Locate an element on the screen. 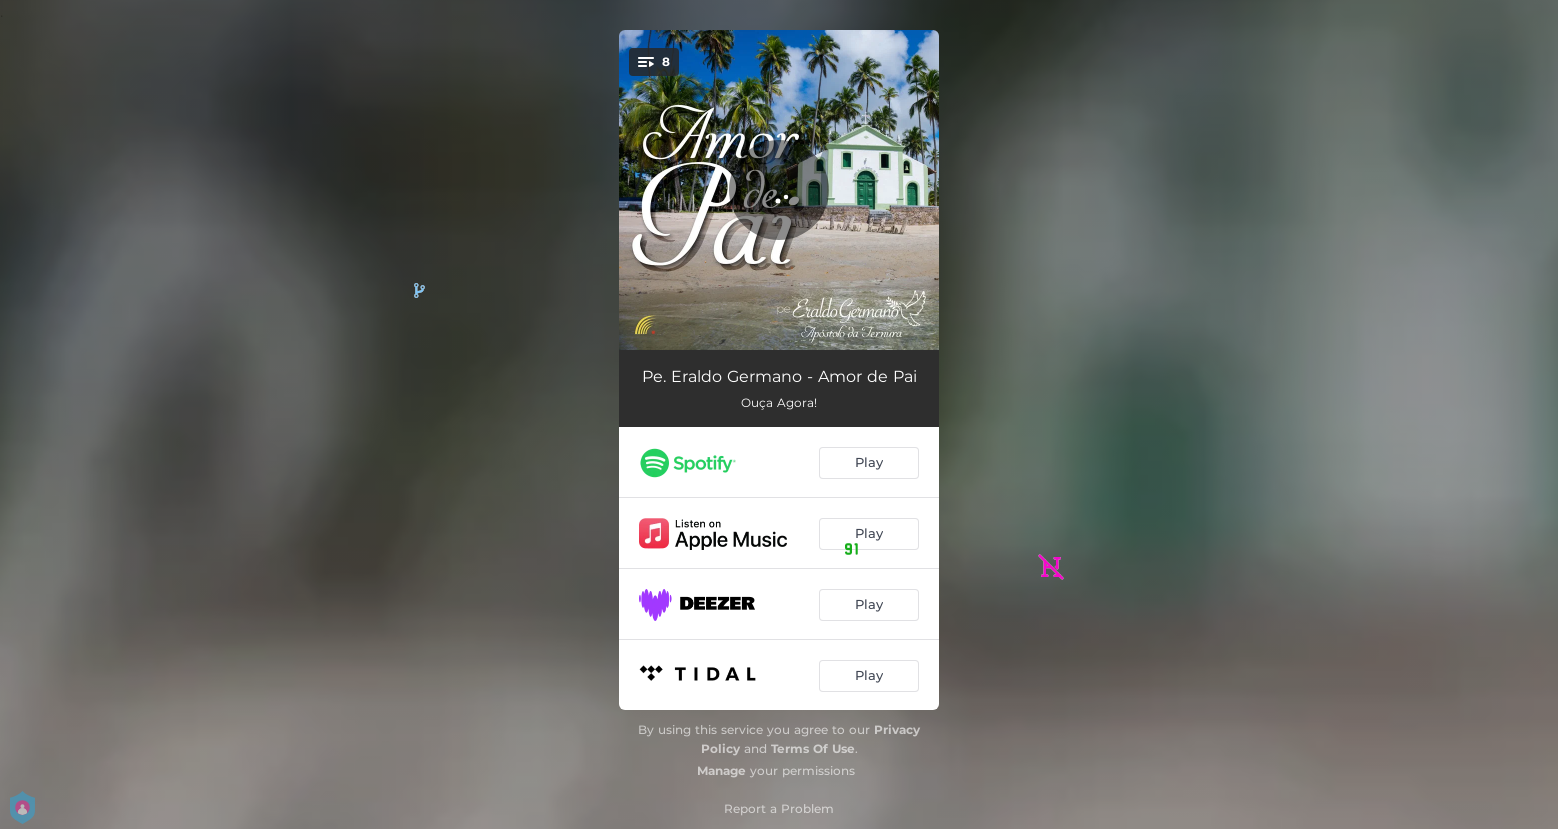 This screenshot has width=1558, height=829. create a new git branch is located at coordinates (419, 290).